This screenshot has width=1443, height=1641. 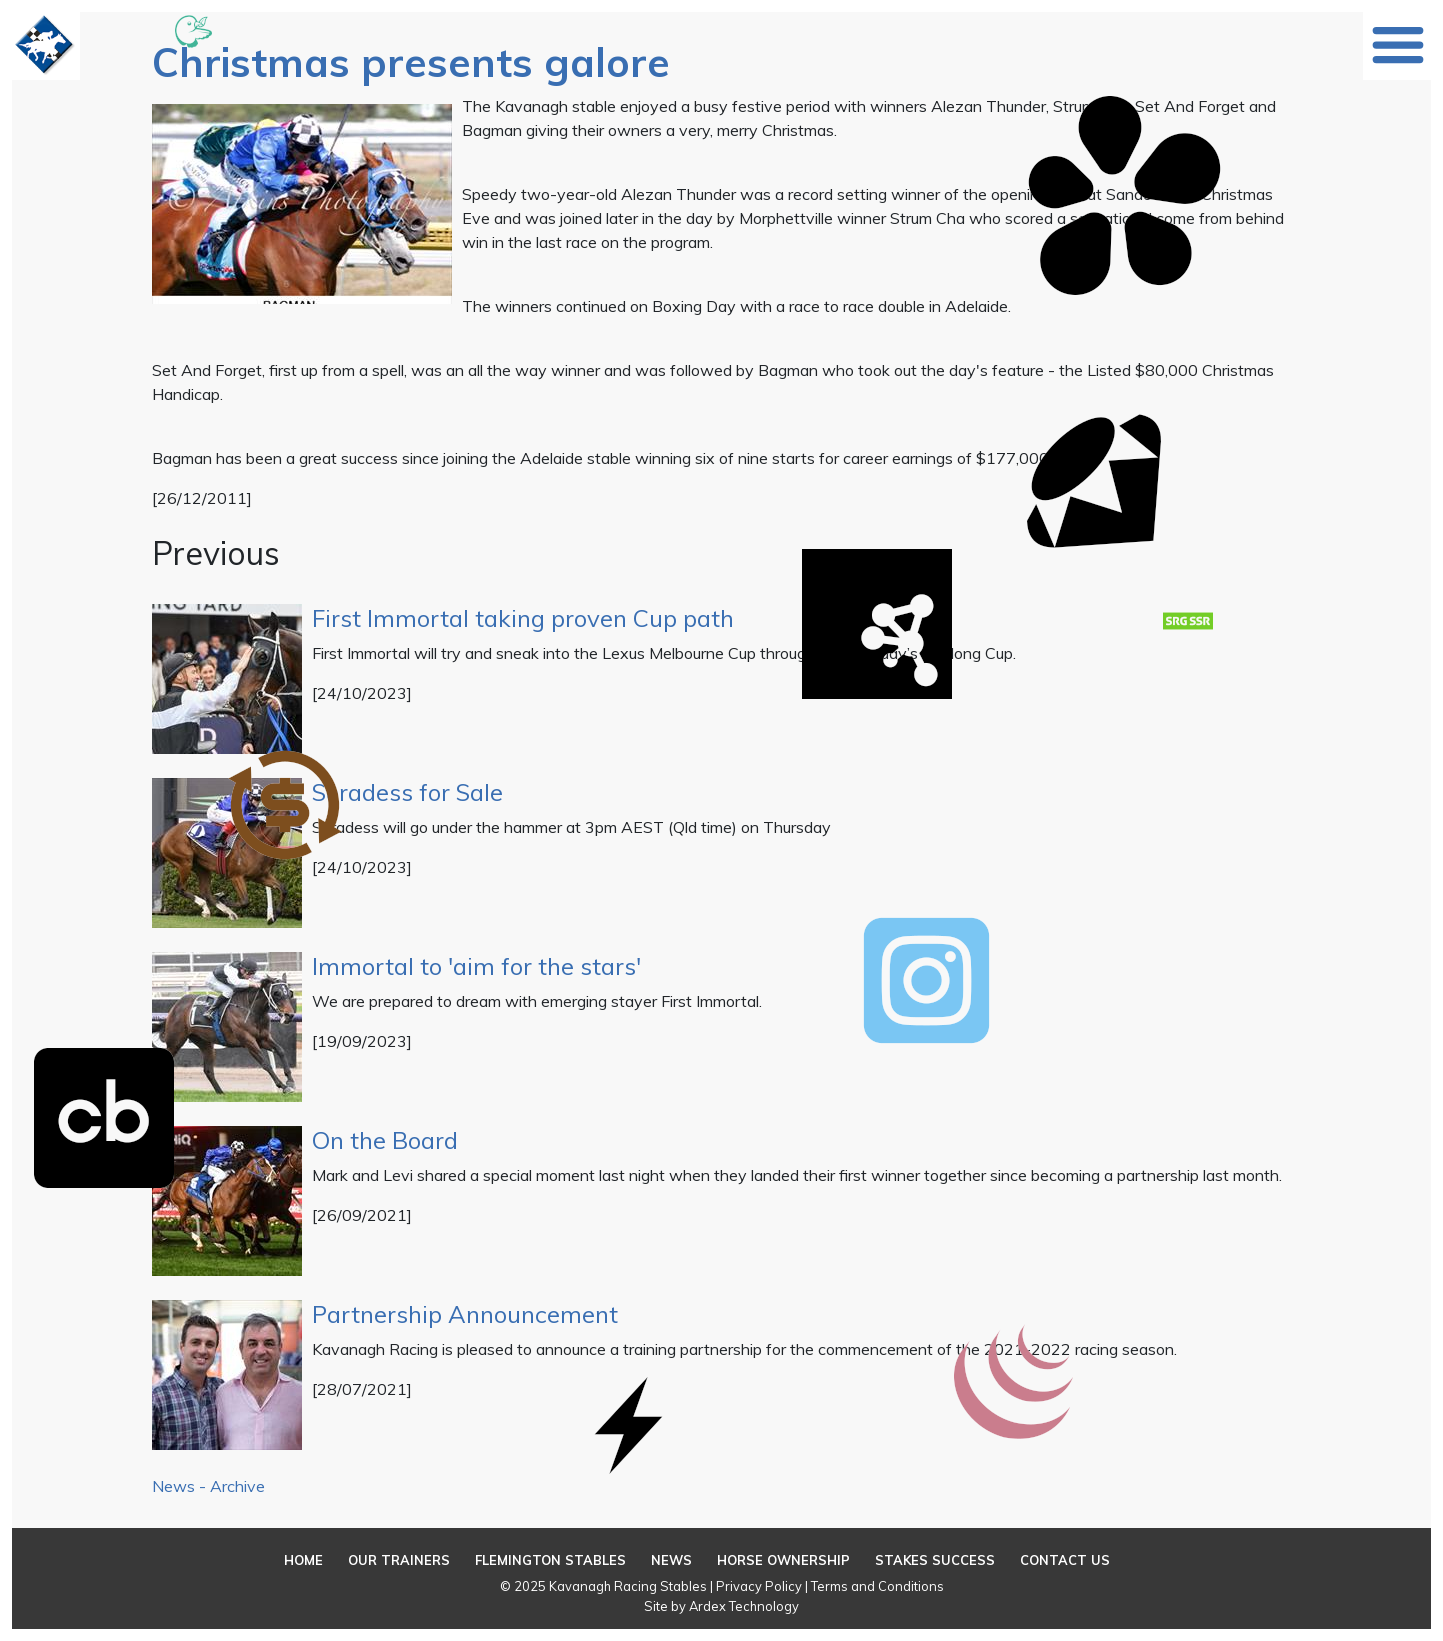 What do you see at coordinates (926, 980) in the screenshot?
I see `open Instagram app` at bounding box center [926, 980].